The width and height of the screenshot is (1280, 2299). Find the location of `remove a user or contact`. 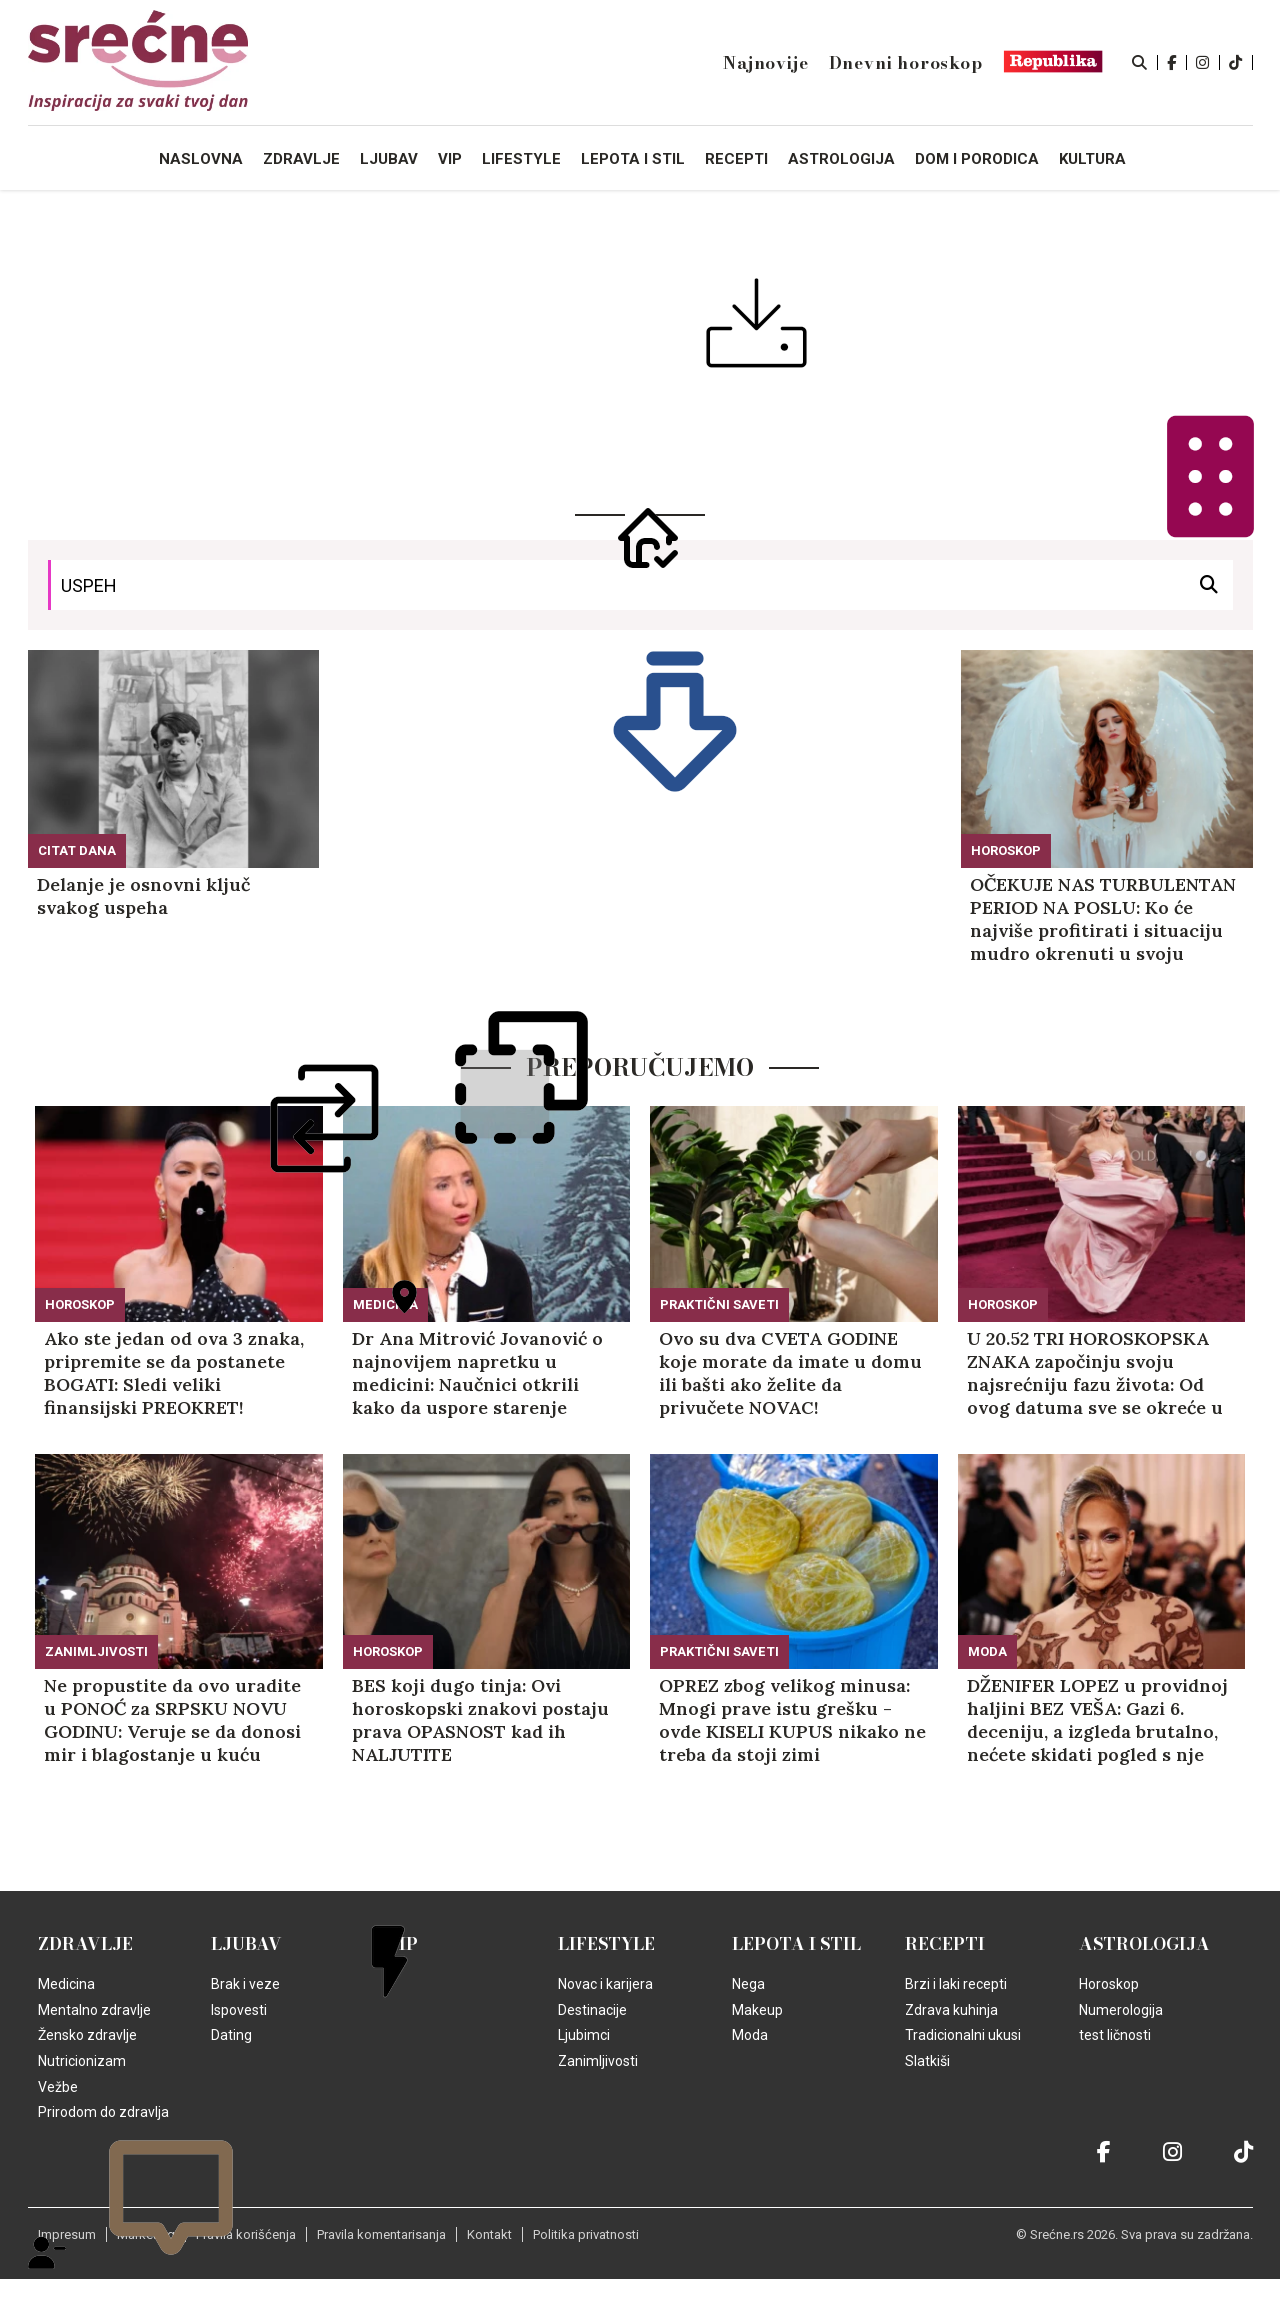

remove a user or contact is located at coordinates (45, 2252).